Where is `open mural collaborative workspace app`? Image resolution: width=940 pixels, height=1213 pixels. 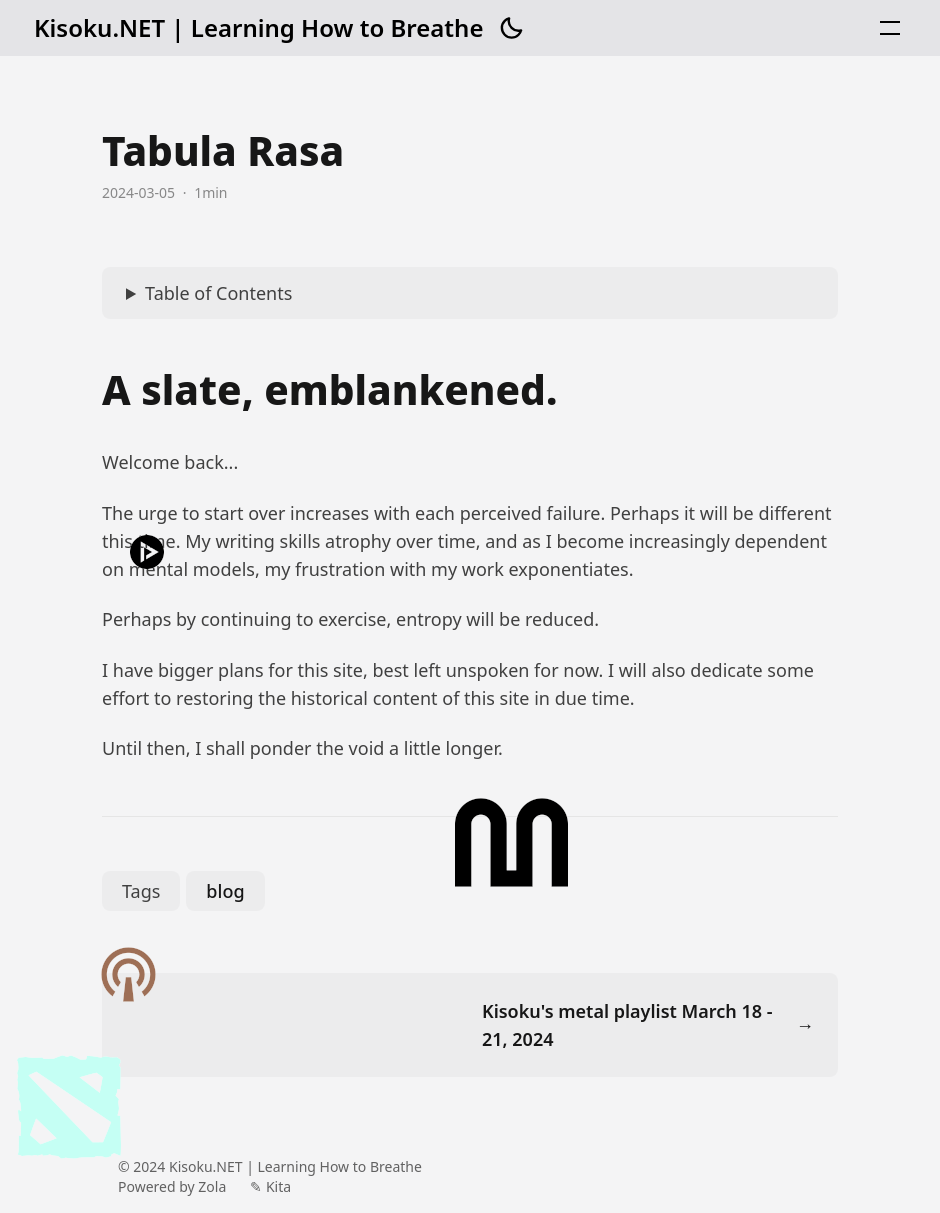
open mural collaborative workspace app is located at coordinates (511, 842).